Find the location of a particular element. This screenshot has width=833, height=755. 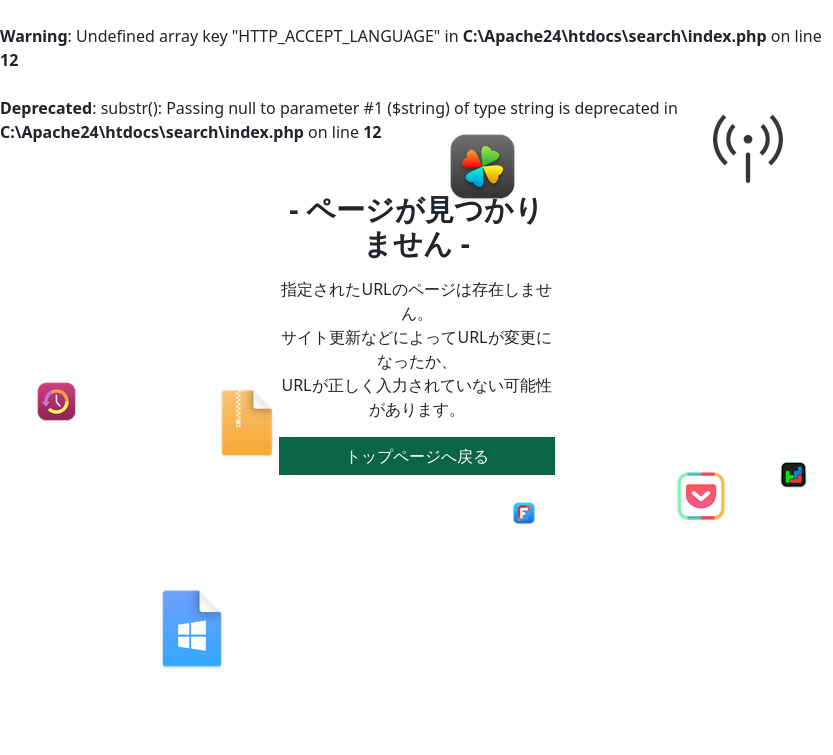

indicates cellular network signal strength is located at coordinates (748, 148).